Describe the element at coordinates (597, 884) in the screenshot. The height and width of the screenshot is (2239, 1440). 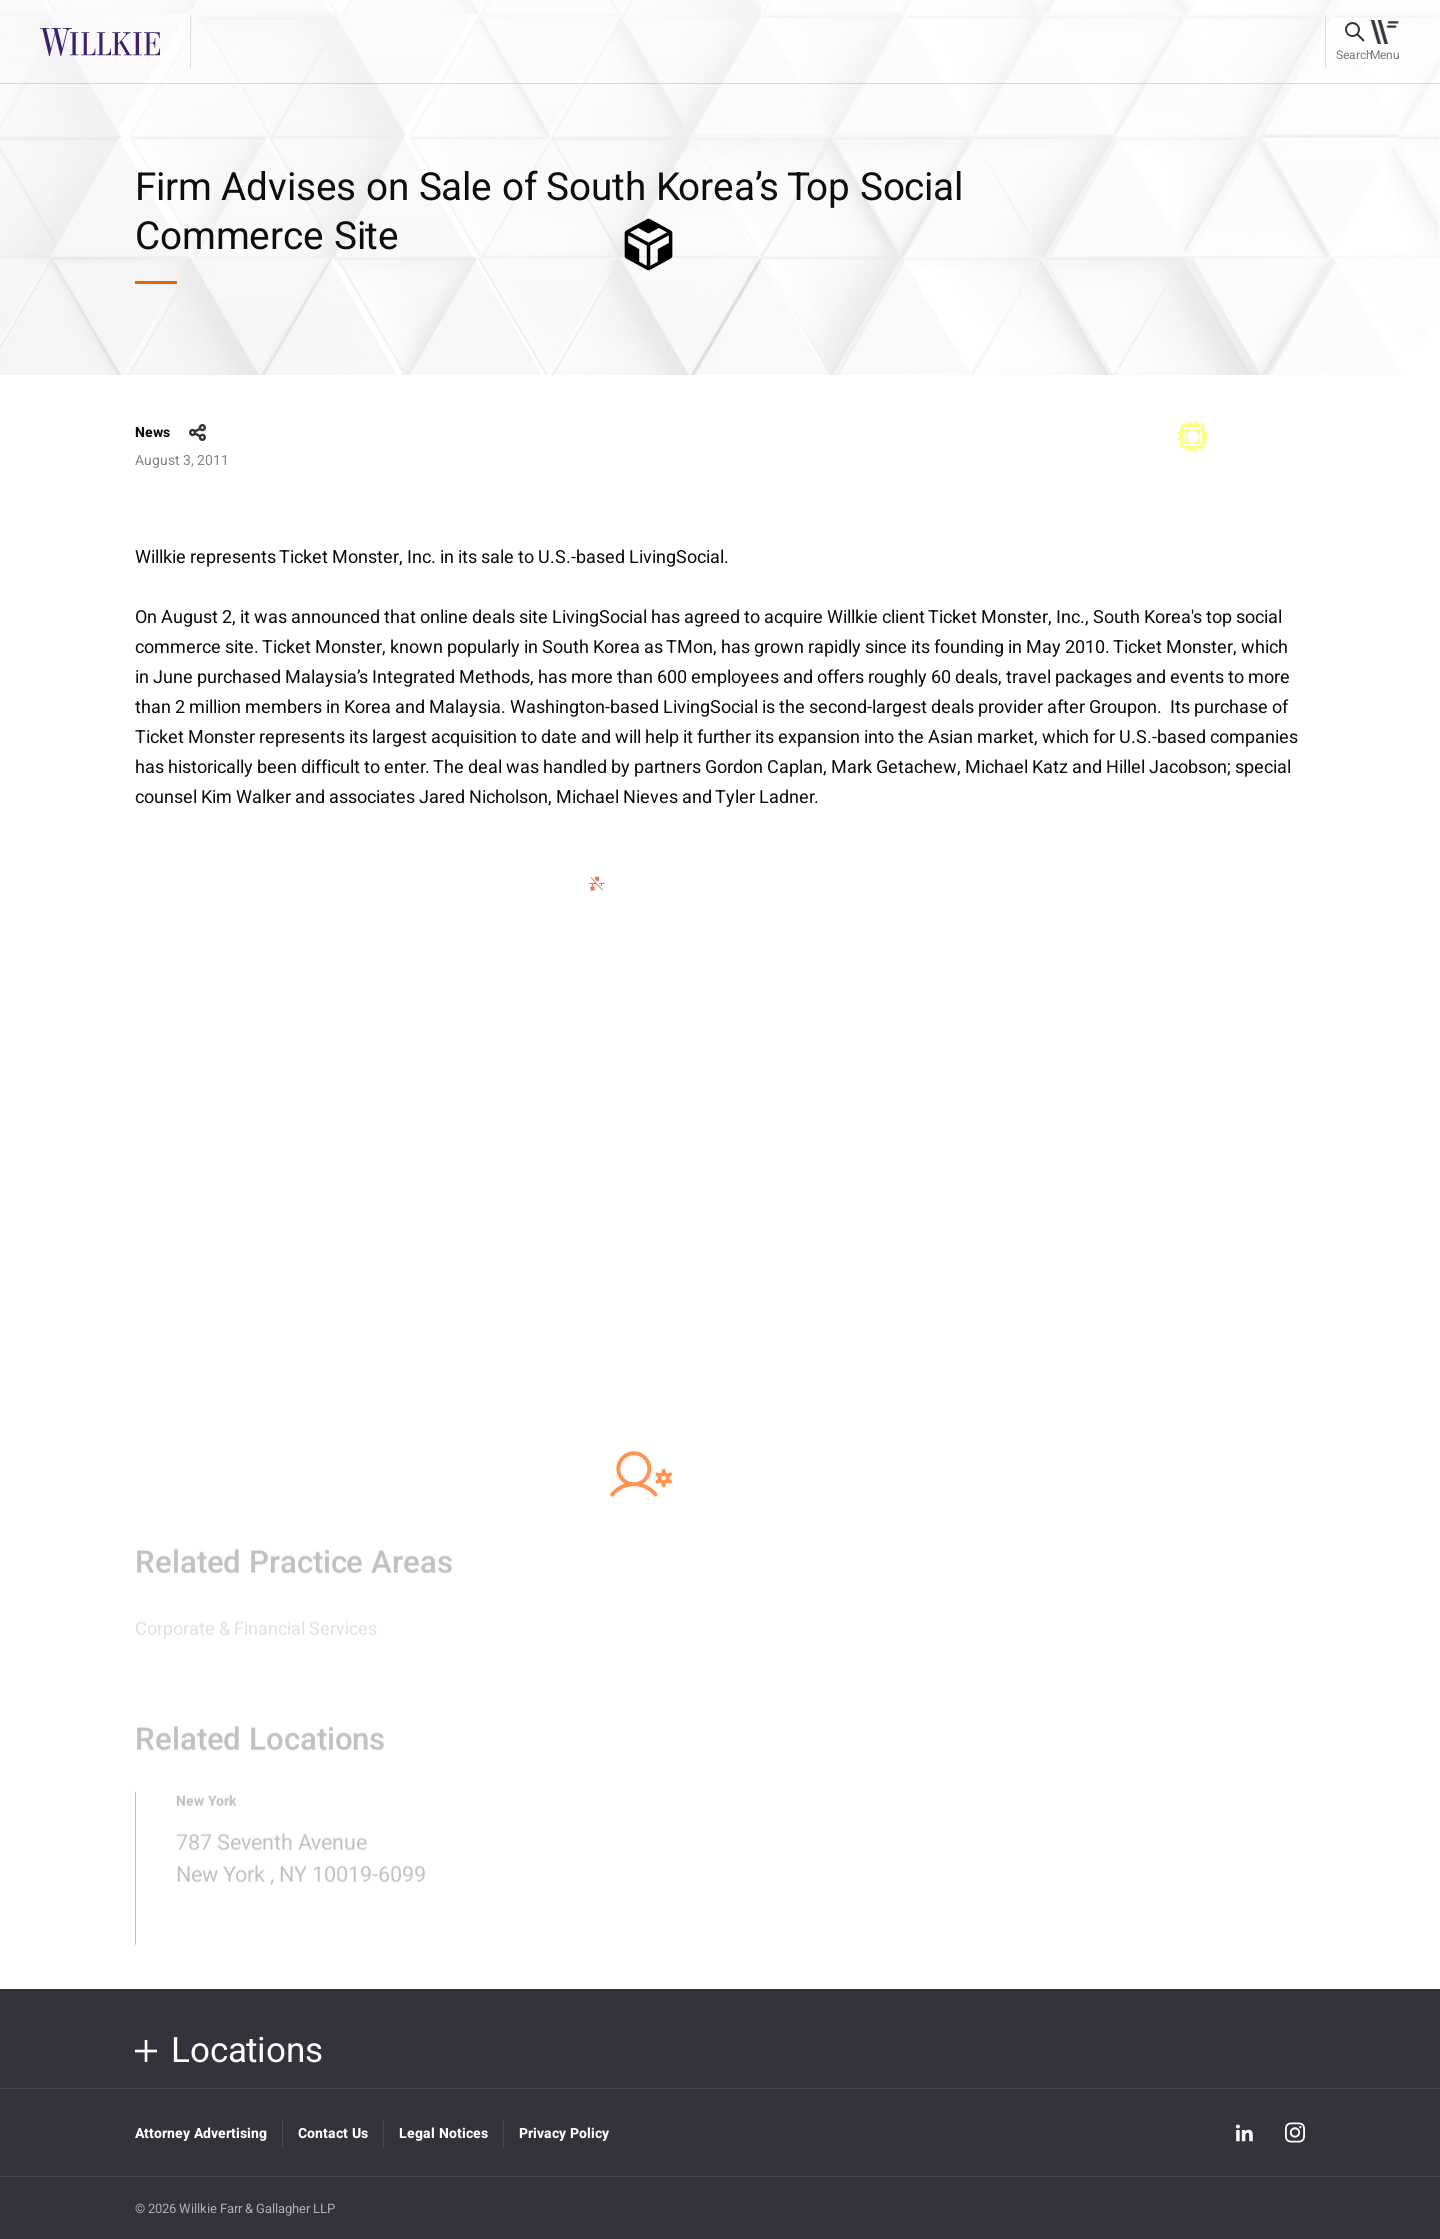
I see `indicates network connection unavailable` at that location.